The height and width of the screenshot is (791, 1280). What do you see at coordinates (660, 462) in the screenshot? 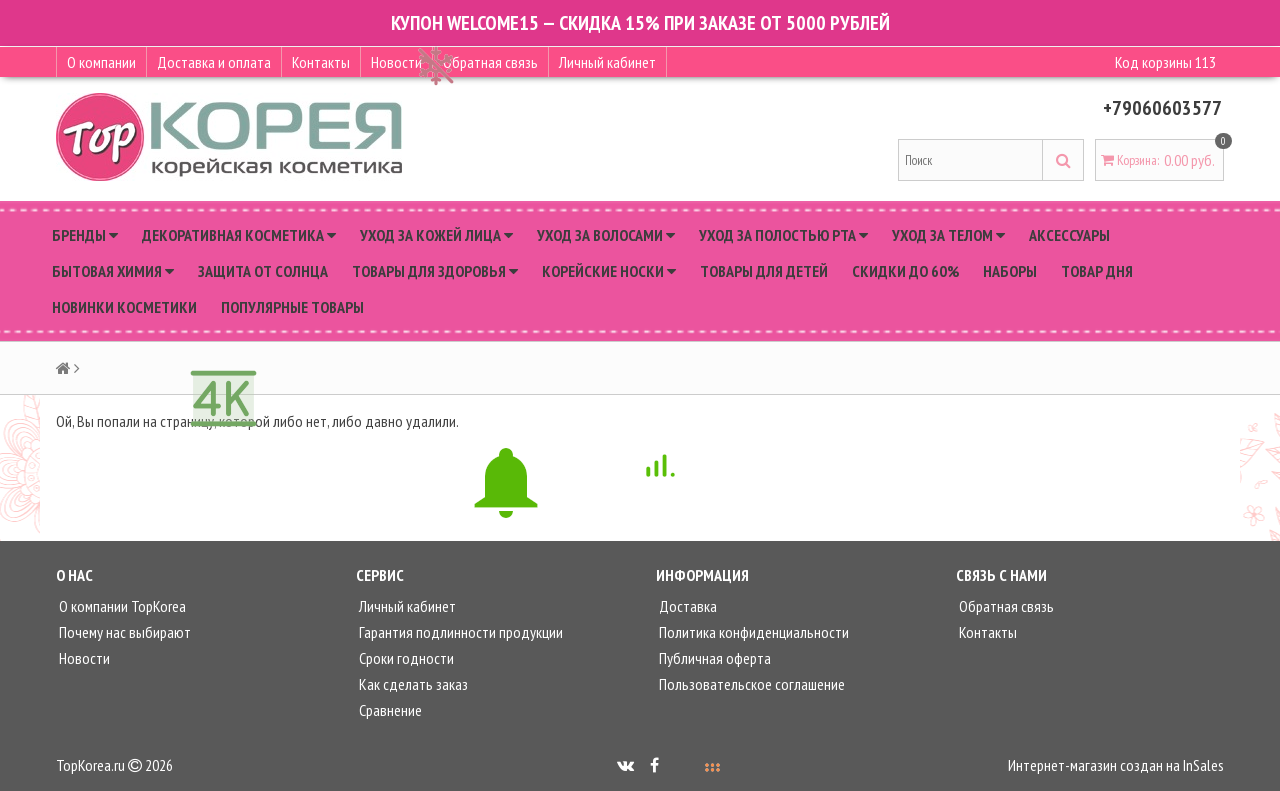
I see `indicates strong signal strength` at bounding box center [660, 462].